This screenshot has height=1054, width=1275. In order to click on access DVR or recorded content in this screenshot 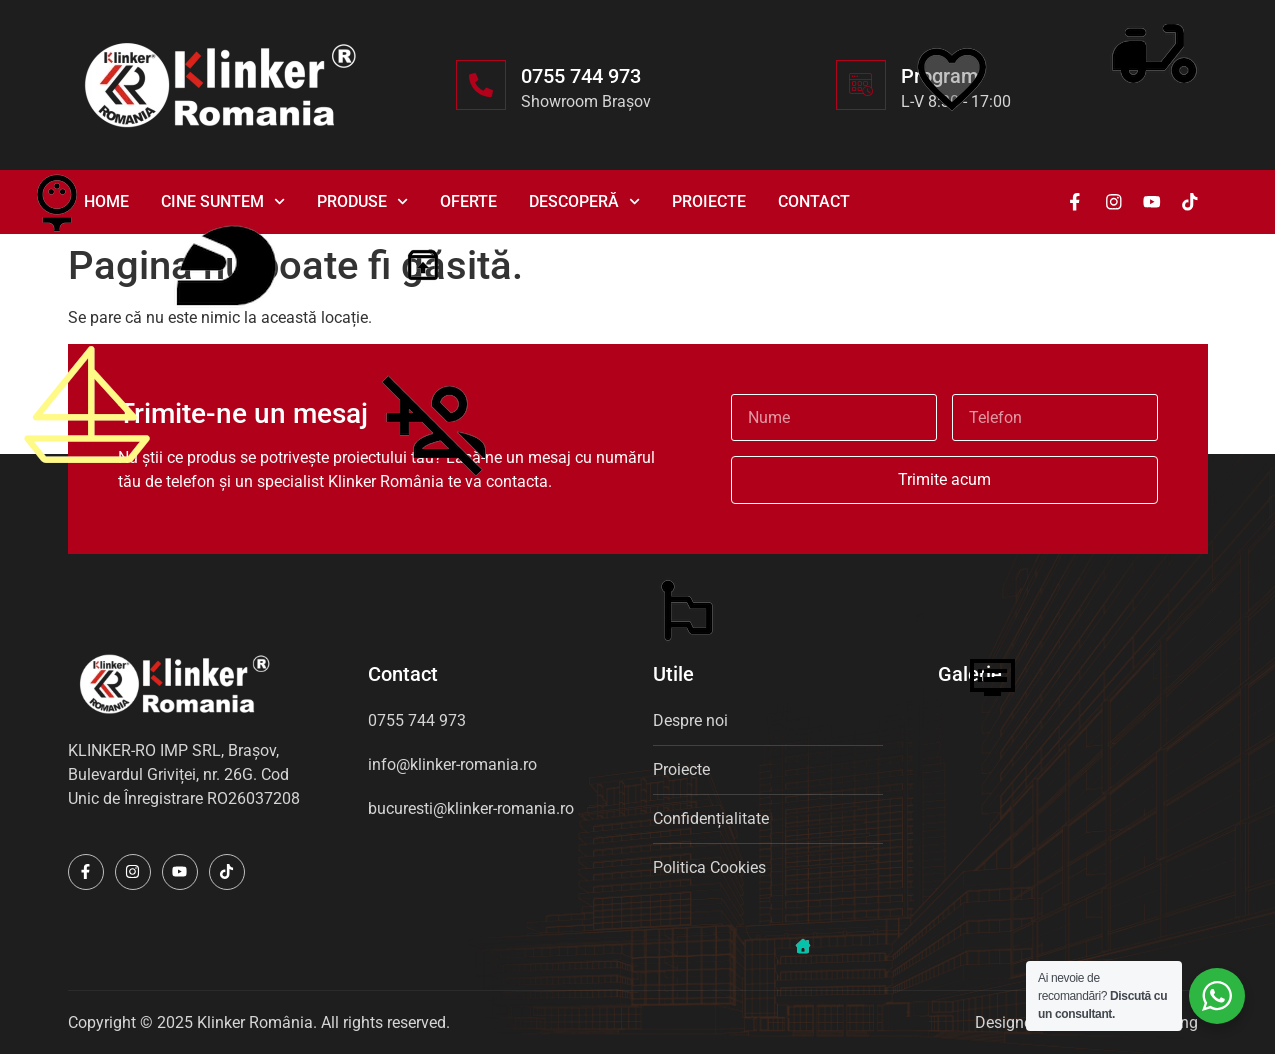, I will do `click(992, 677)`.